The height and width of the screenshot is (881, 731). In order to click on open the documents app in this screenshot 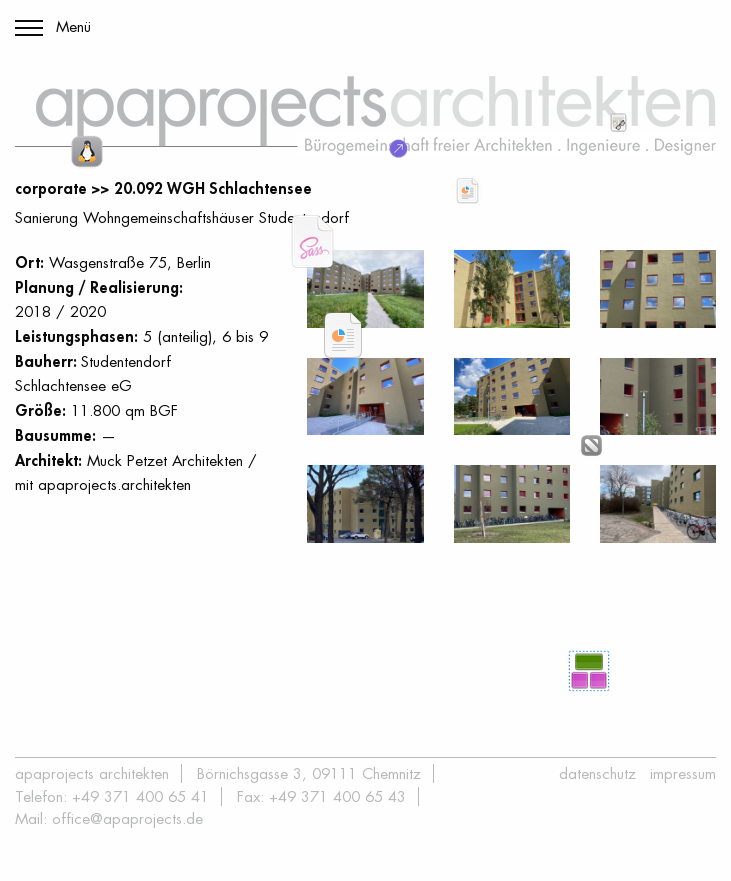, I will do `click(618, 122)`.